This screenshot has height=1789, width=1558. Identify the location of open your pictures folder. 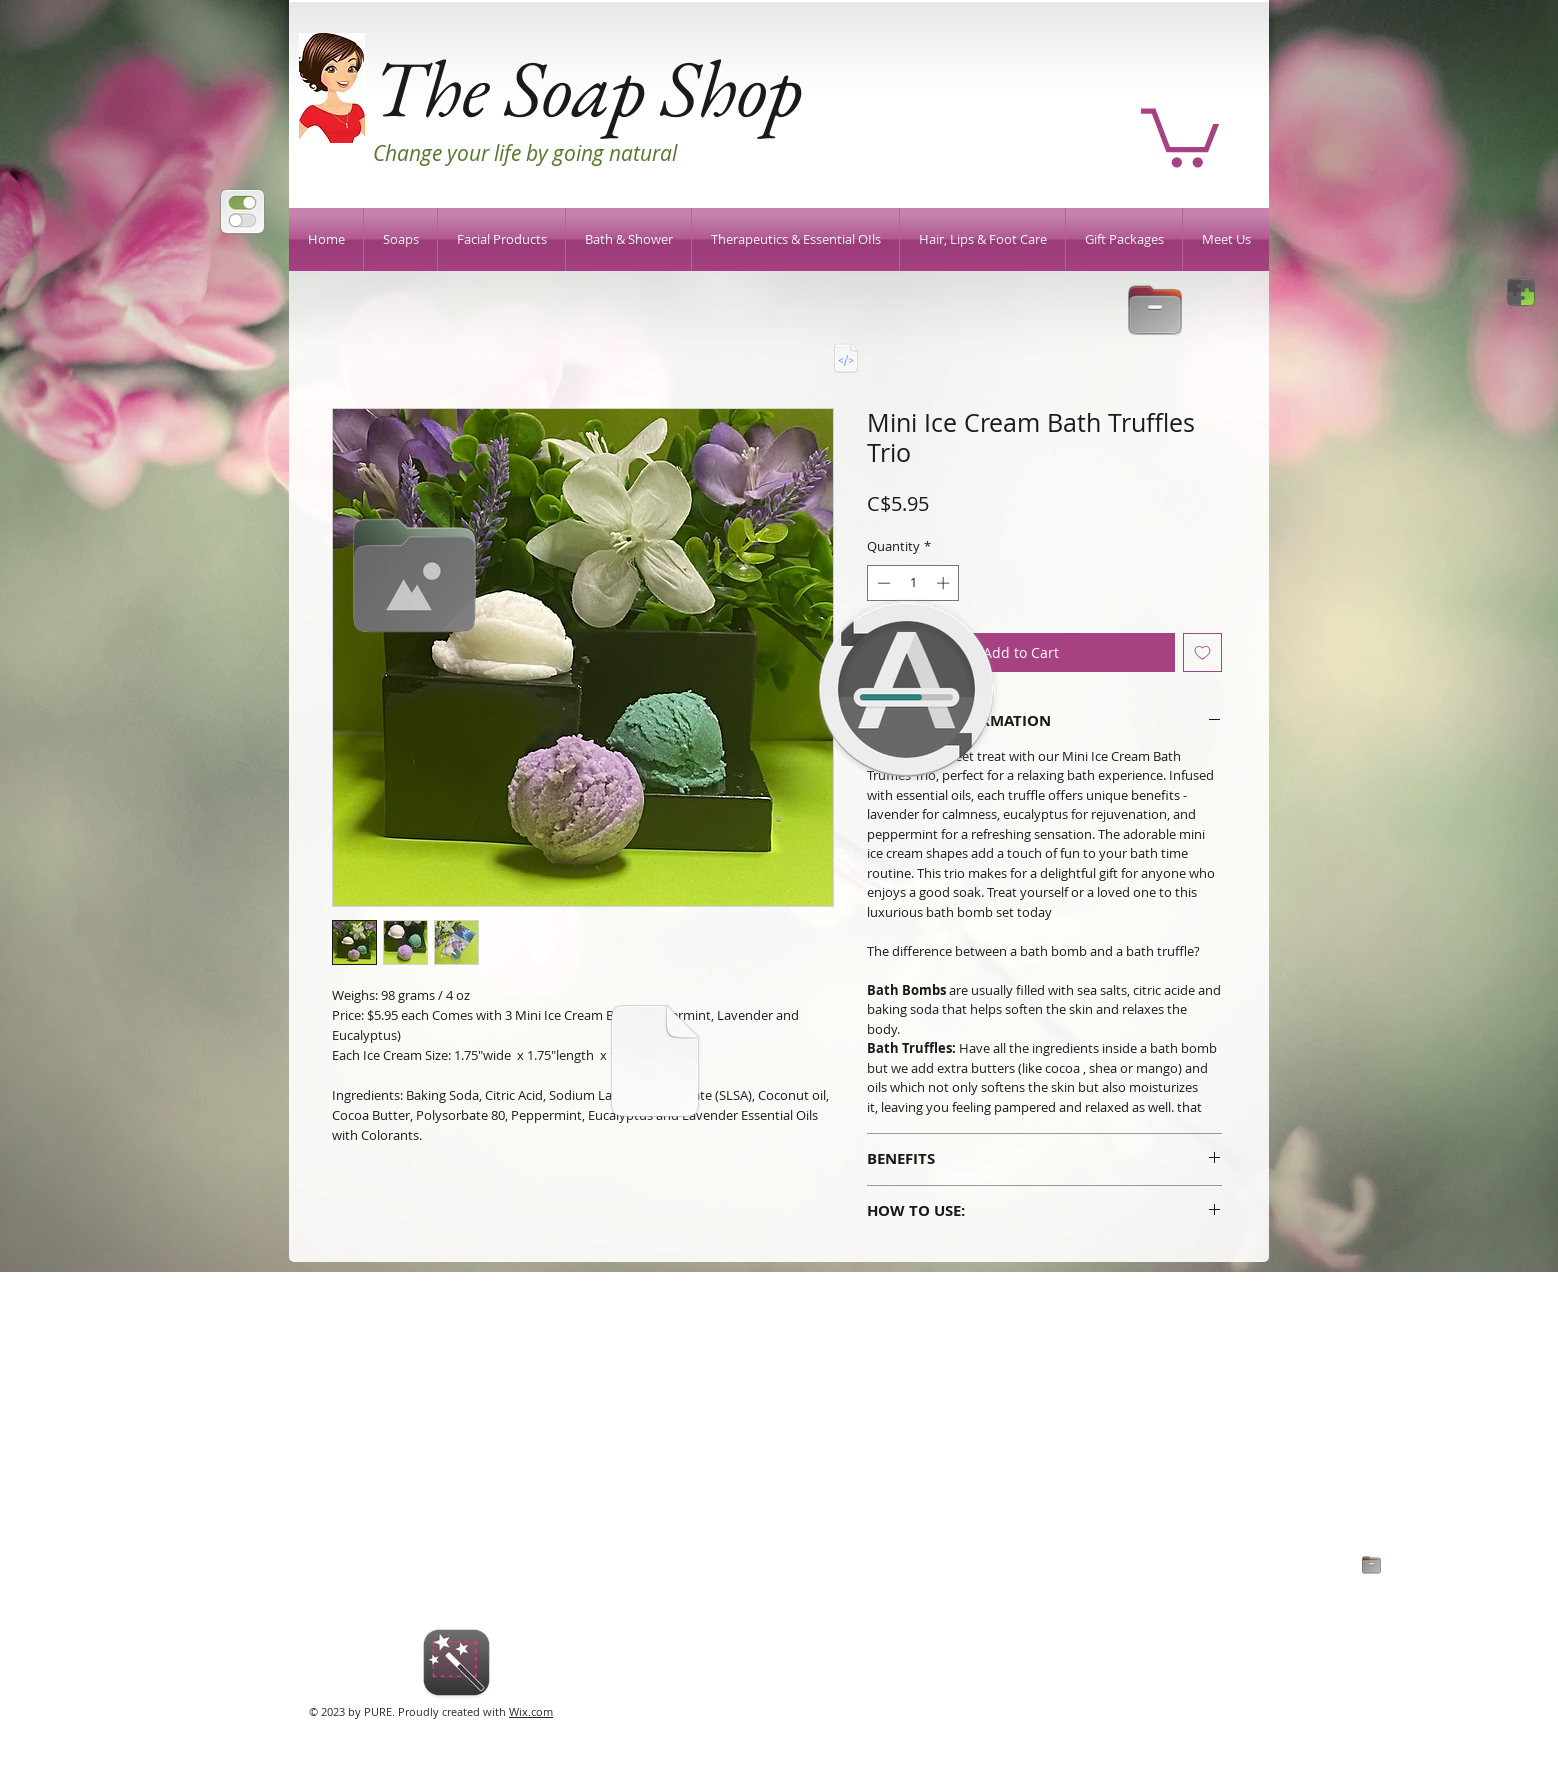
(414, 575).